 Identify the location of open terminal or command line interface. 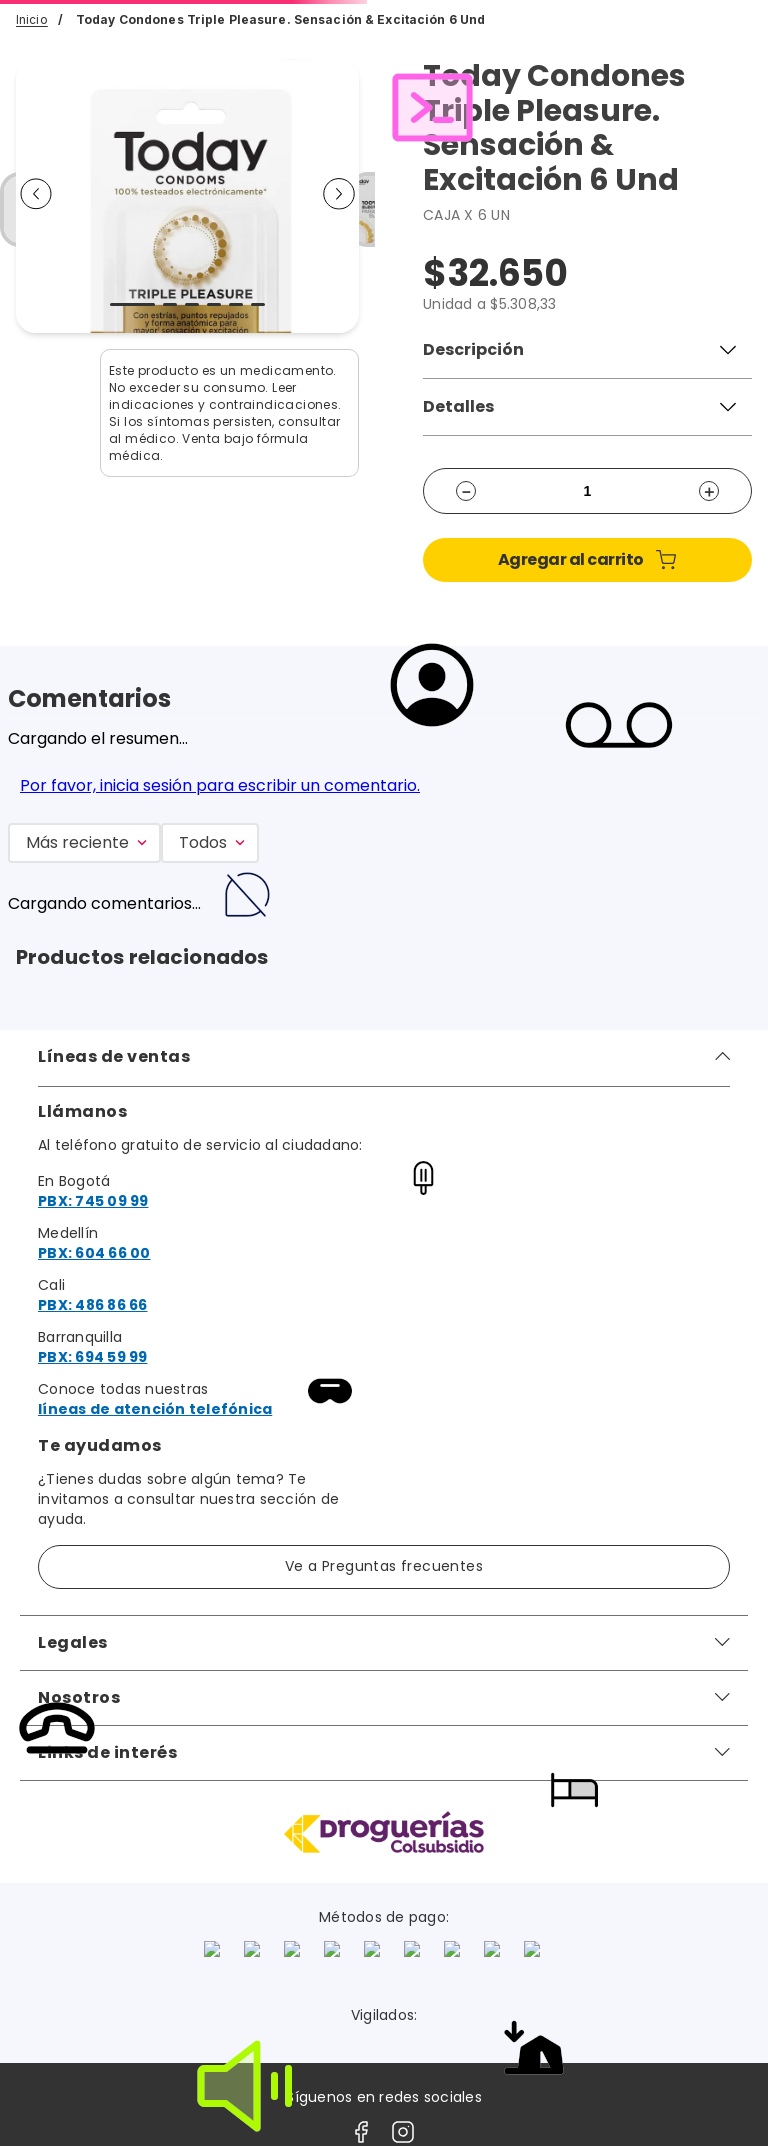
(432, 107).